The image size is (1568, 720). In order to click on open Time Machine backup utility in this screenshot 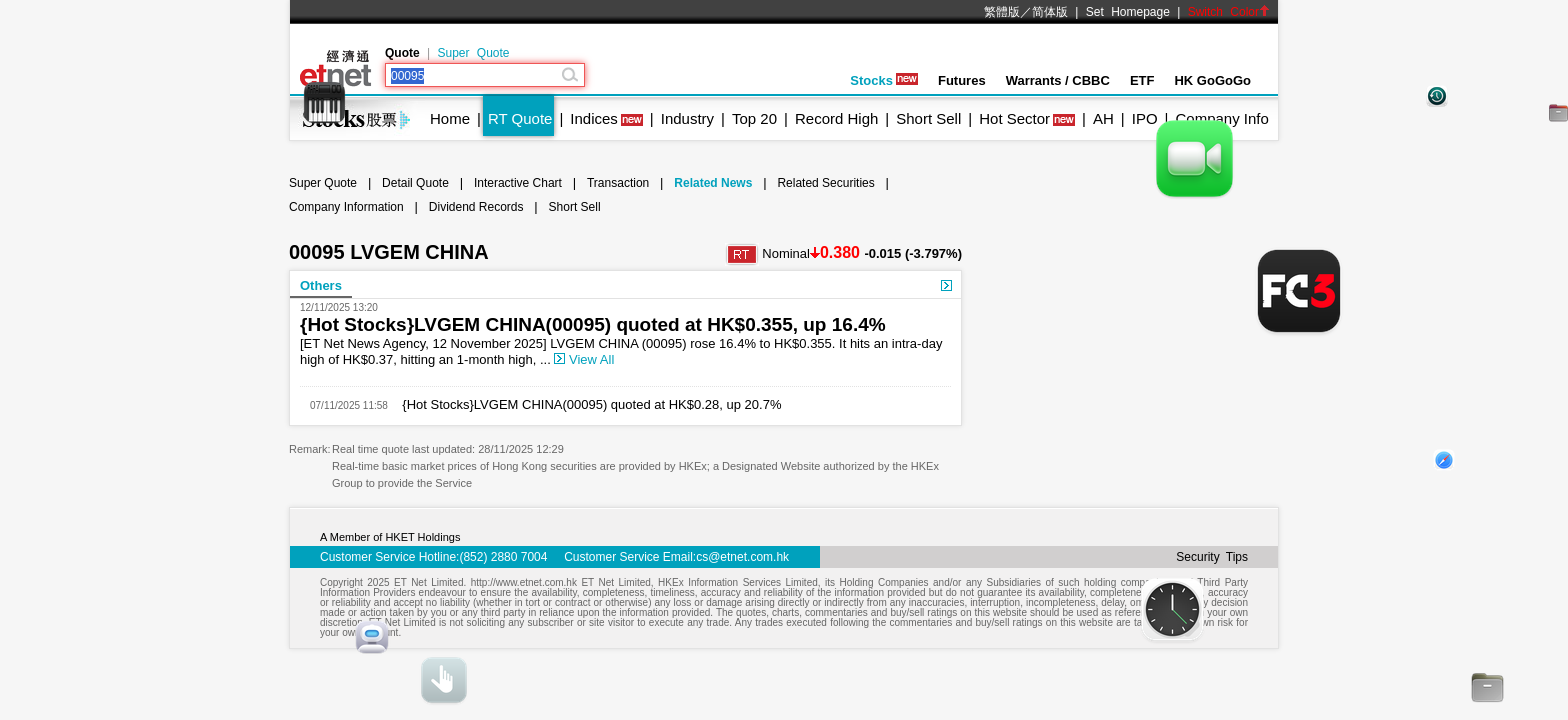, I will do `click(1437, 96)`.